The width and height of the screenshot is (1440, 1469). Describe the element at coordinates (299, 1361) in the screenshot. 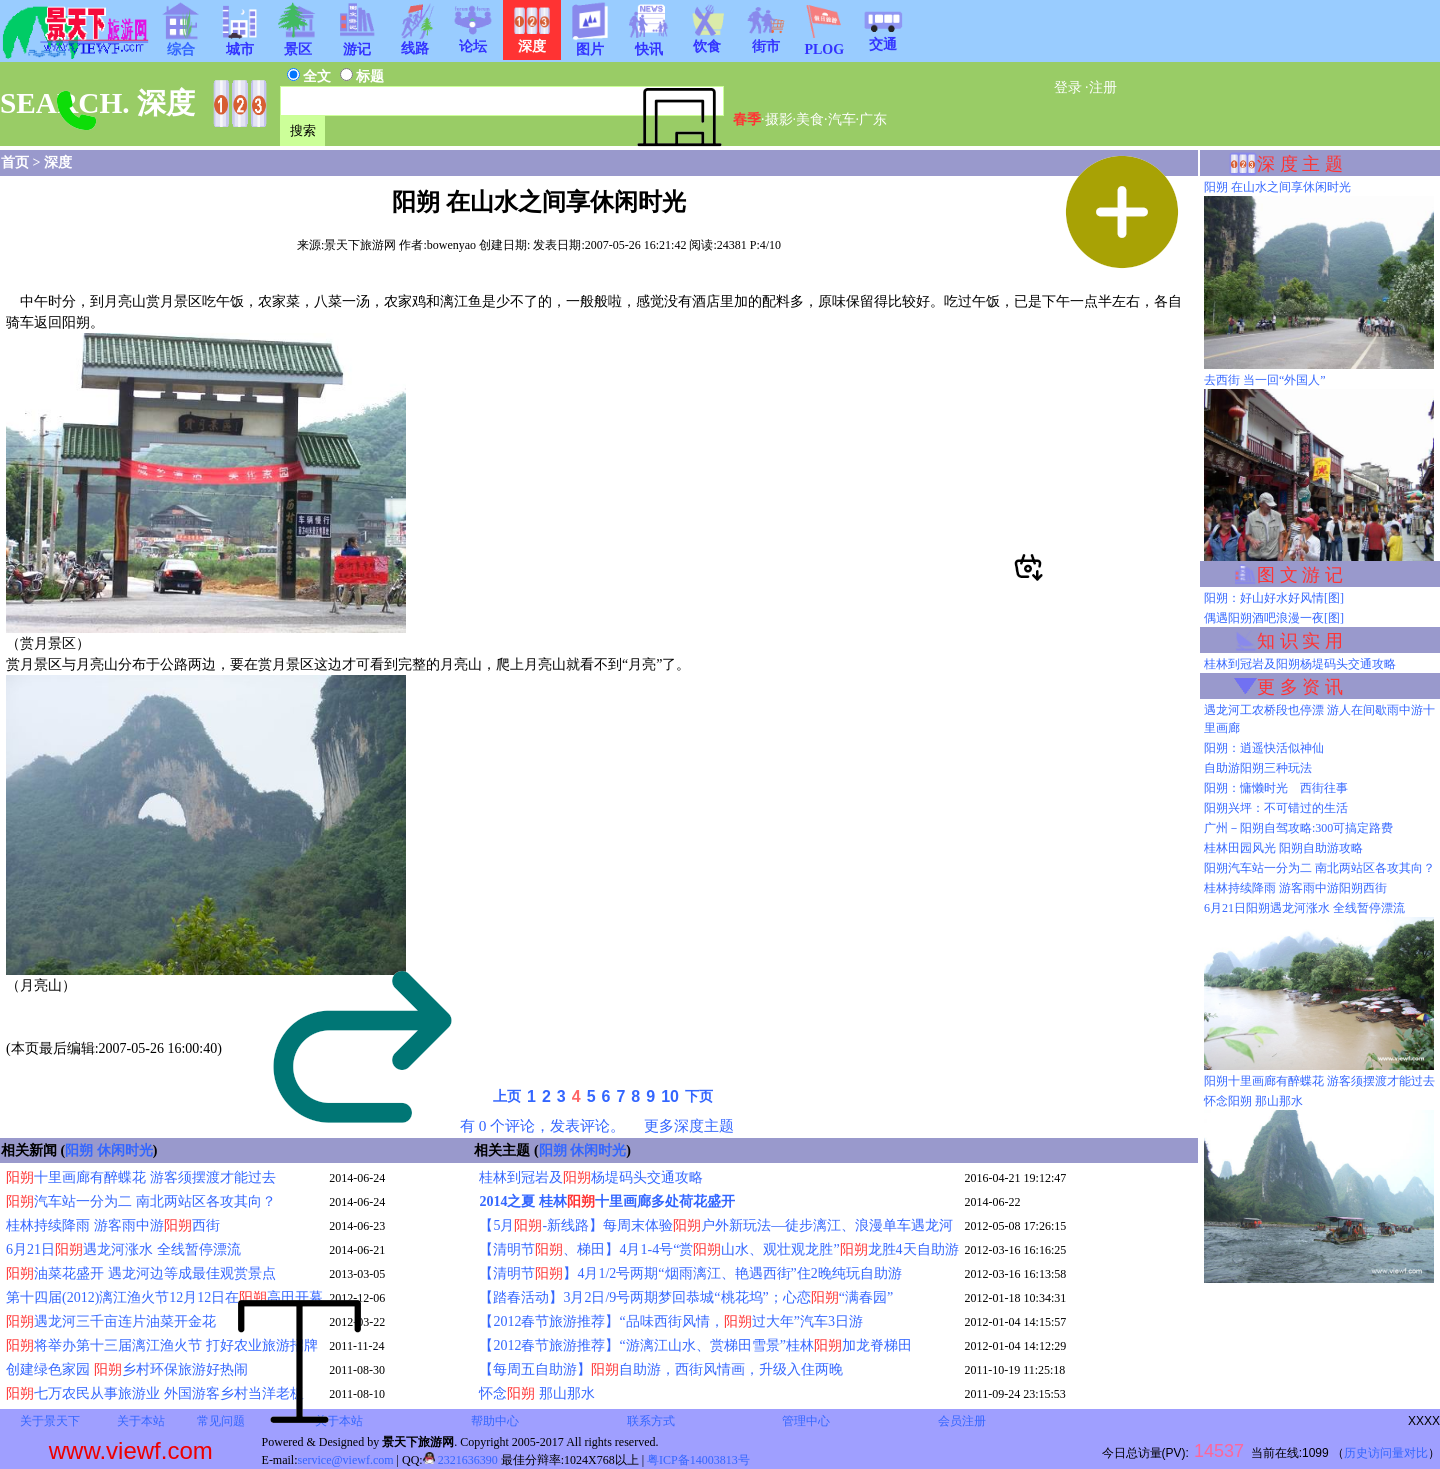

I see `format text or access text styling options` at that location.